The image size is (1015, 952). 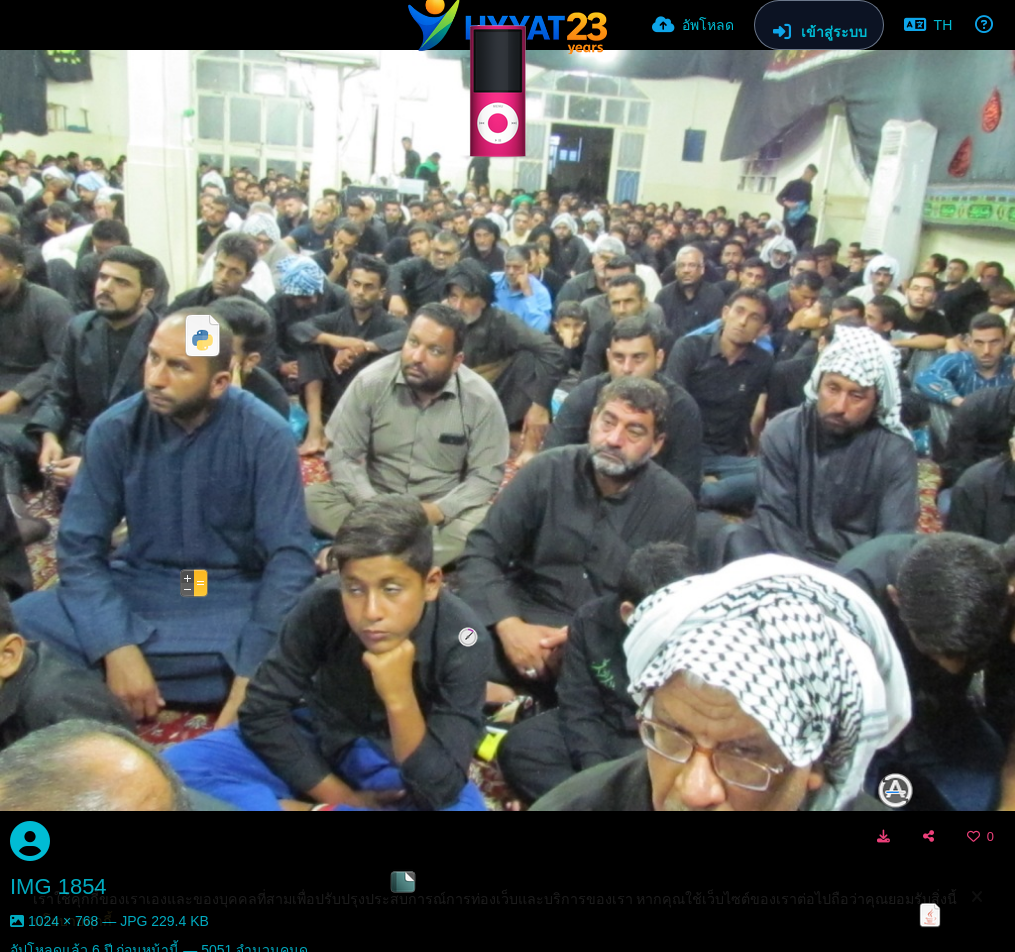 What do you see at coordinates (930, 915) in the screenshot?
I see `java source code file` at bounding box center [930, 915].